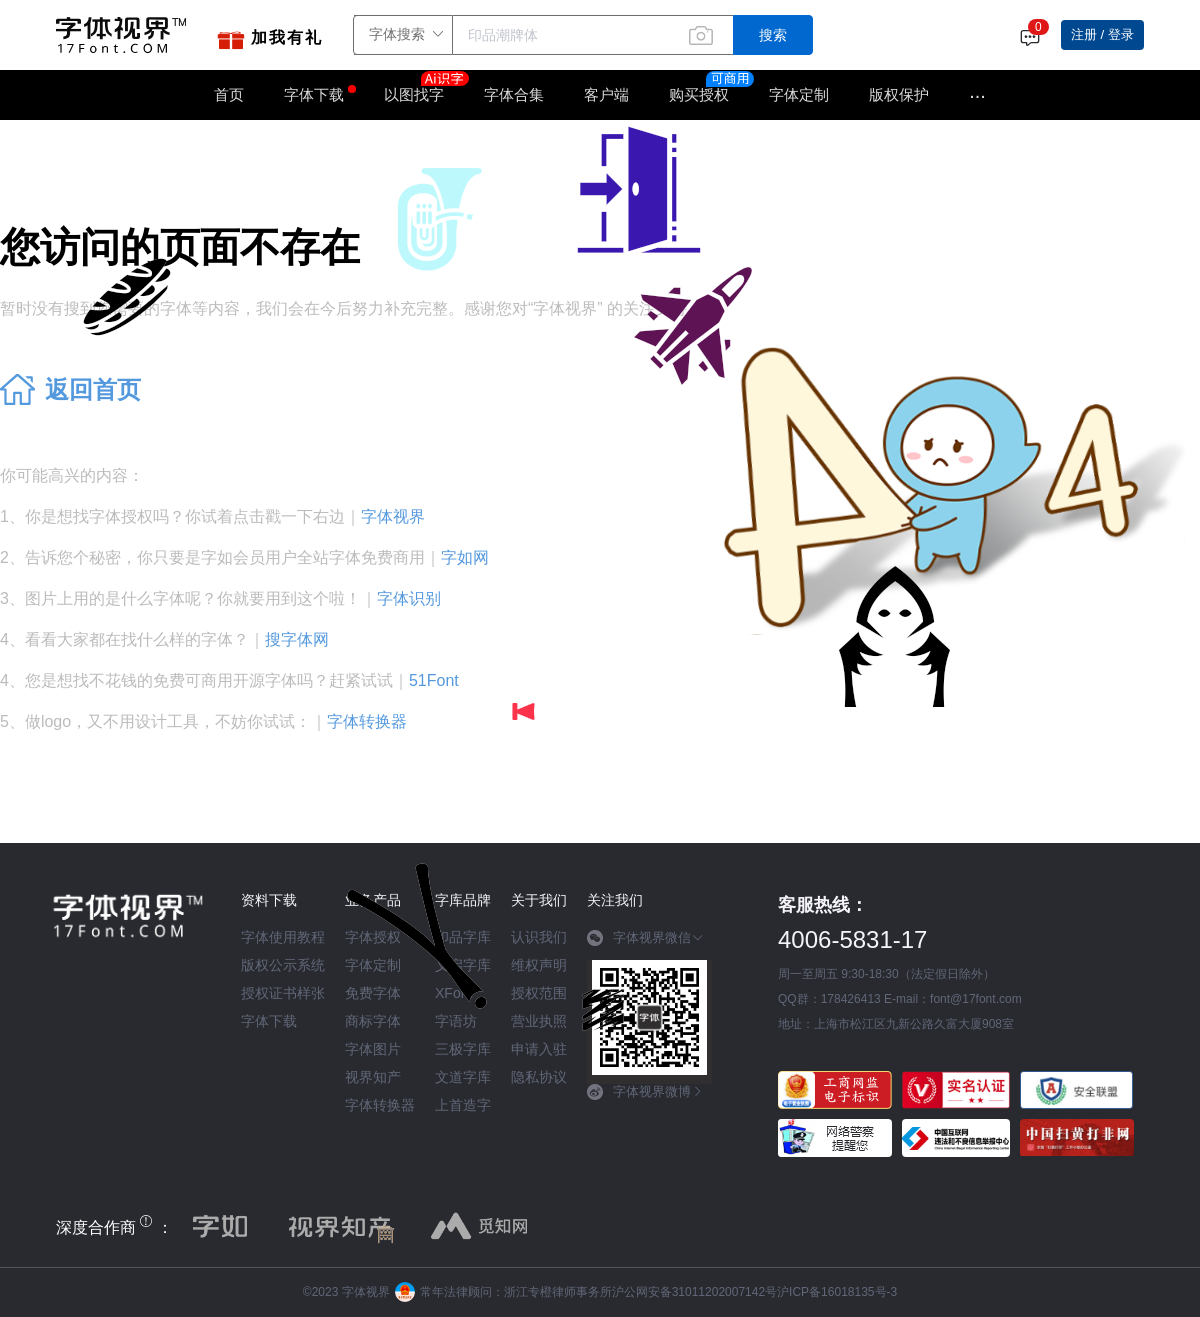 The image size is (1200, 1317). What do you see at coordinates (603, 1010) in the screenshot?
I see `indicates signal interference or connection static` at bounding box center [603, 1010].